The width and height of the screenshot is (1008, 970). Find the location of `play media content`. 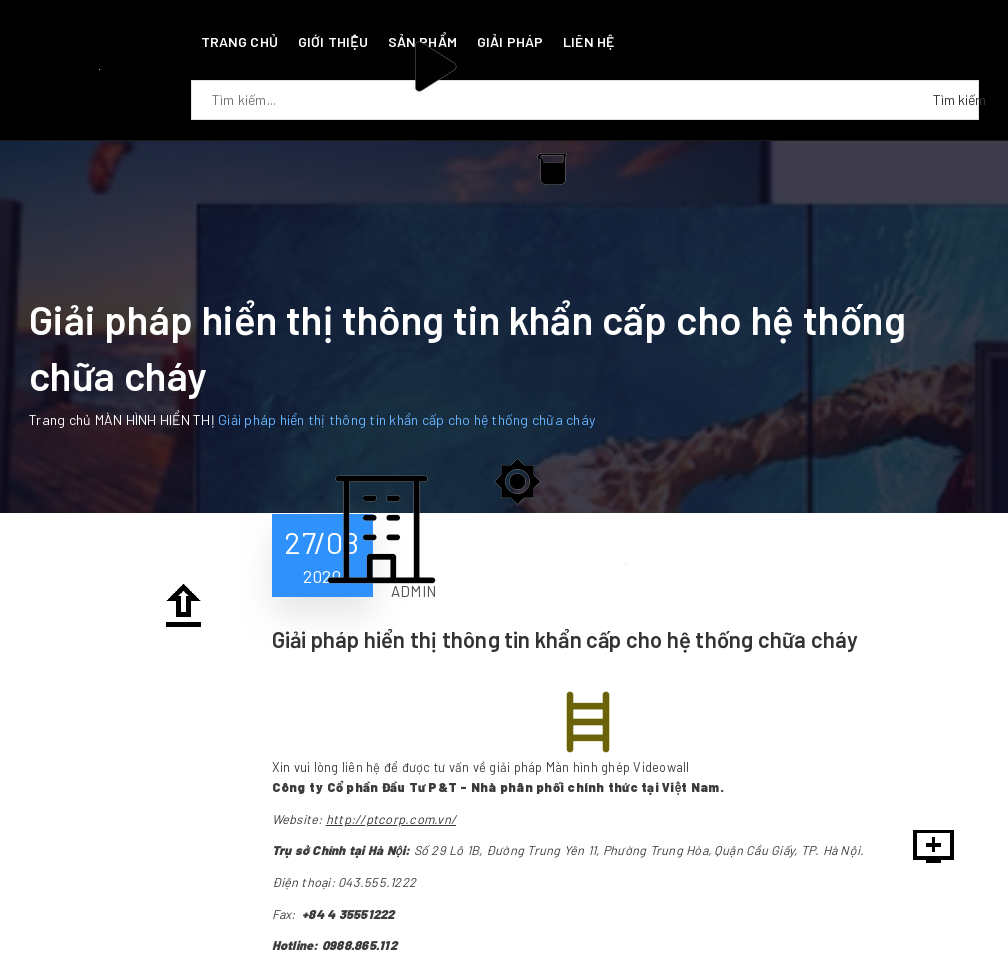

play media content is located at coordinates (431, 66).